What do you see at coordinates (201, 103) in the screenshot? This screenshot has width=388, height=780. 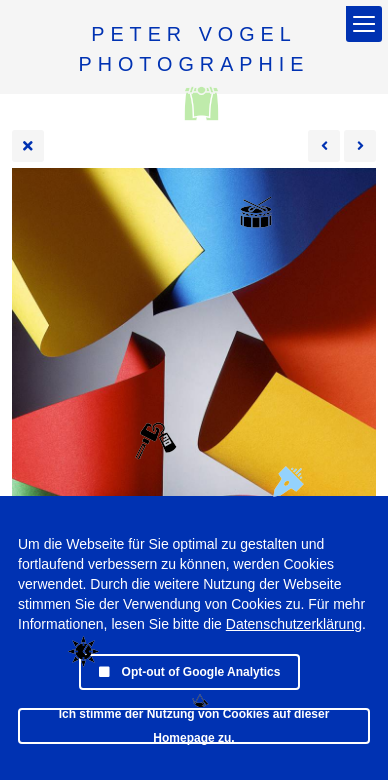 I see `equip basic armor or clothing item` at bounding box center [201, 103].